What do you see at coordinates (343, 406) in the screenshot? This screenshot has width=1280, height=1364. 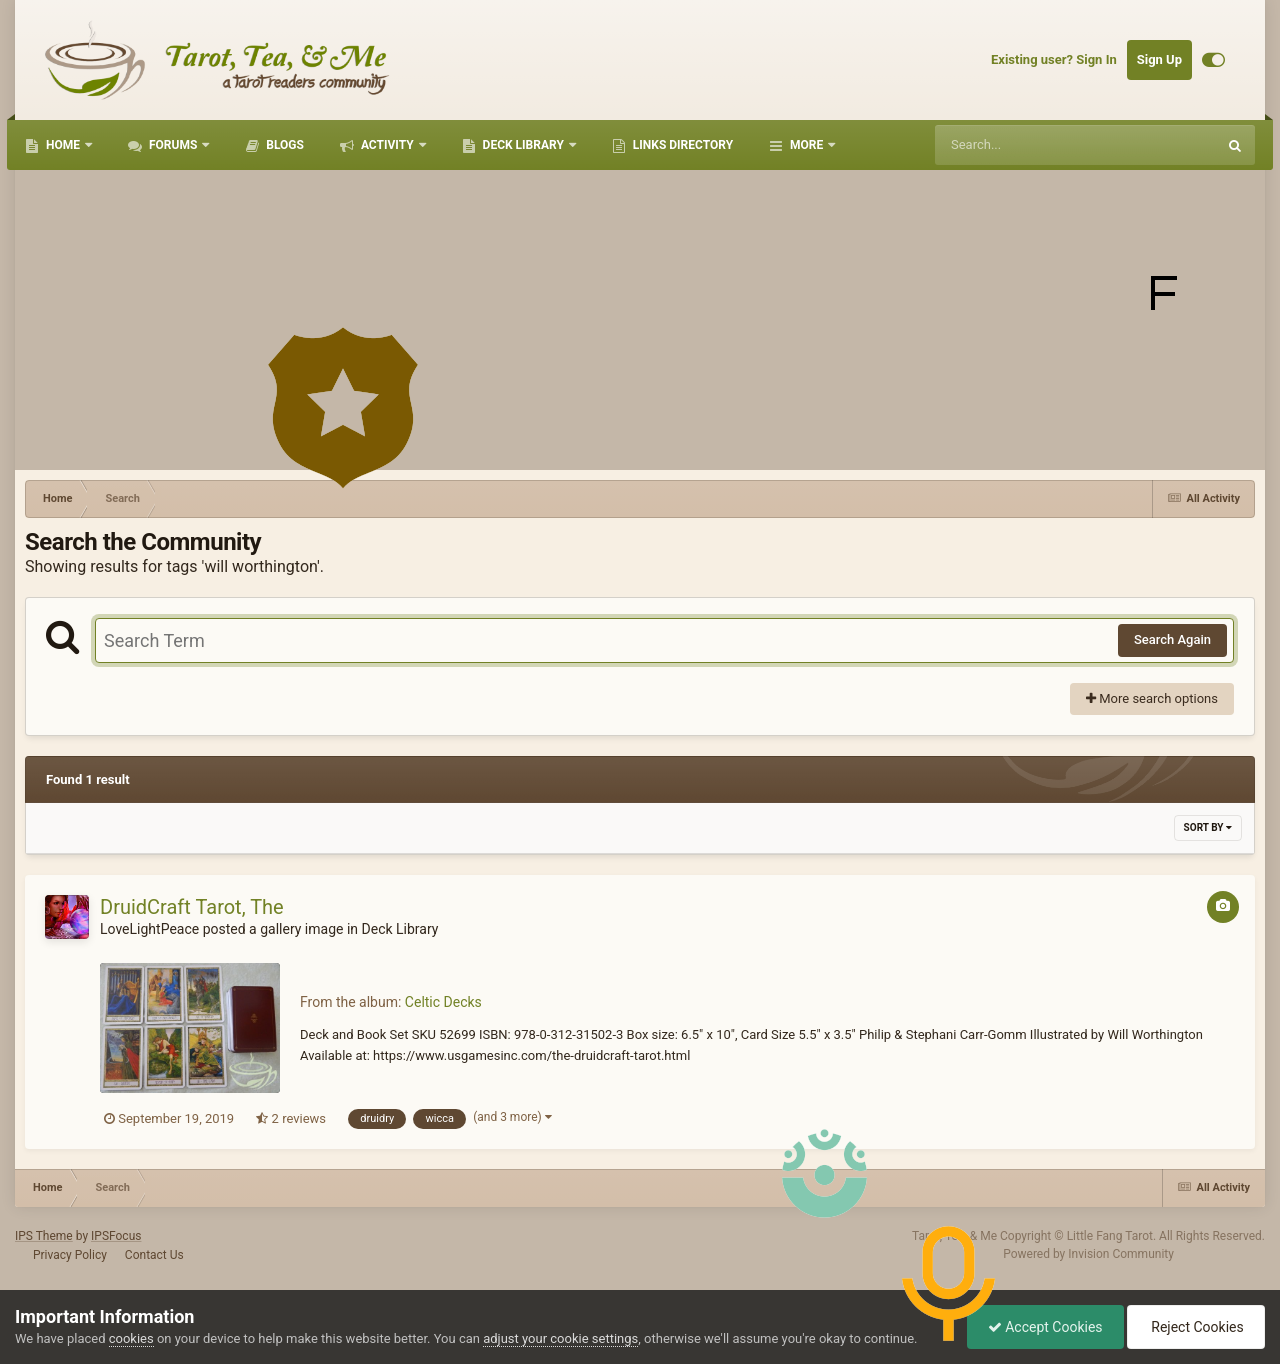 I see `indicates law enforcement or security-related content` at bounding box center [343, 406].